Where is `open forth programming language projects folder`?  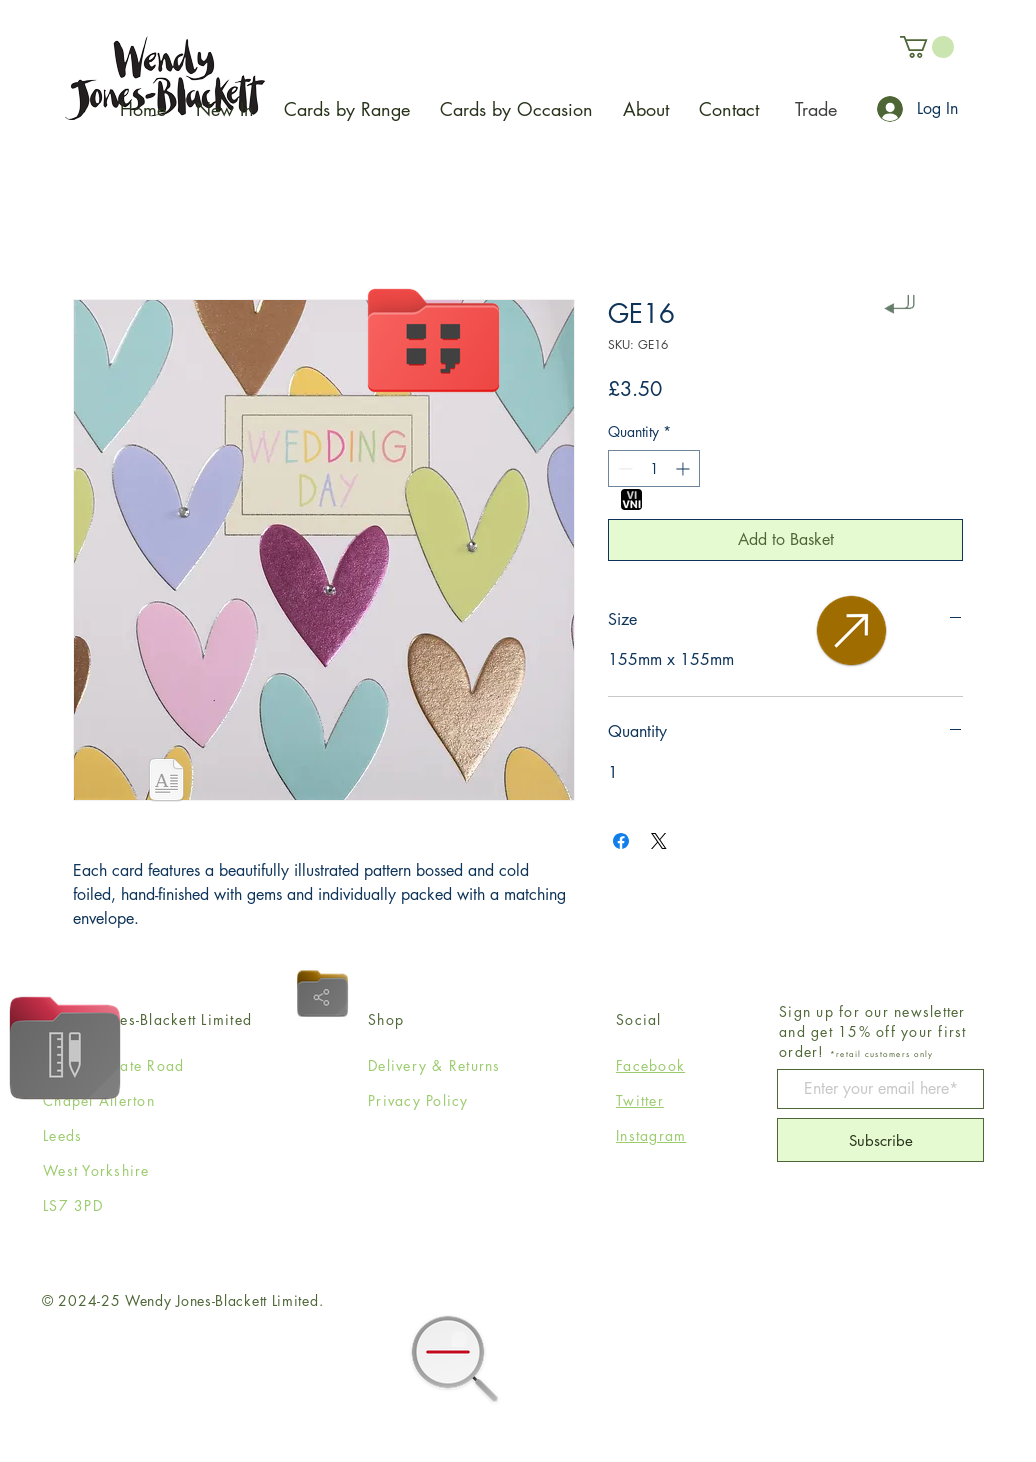
open forth programming language projects folder is located at coordinates (433, 344).